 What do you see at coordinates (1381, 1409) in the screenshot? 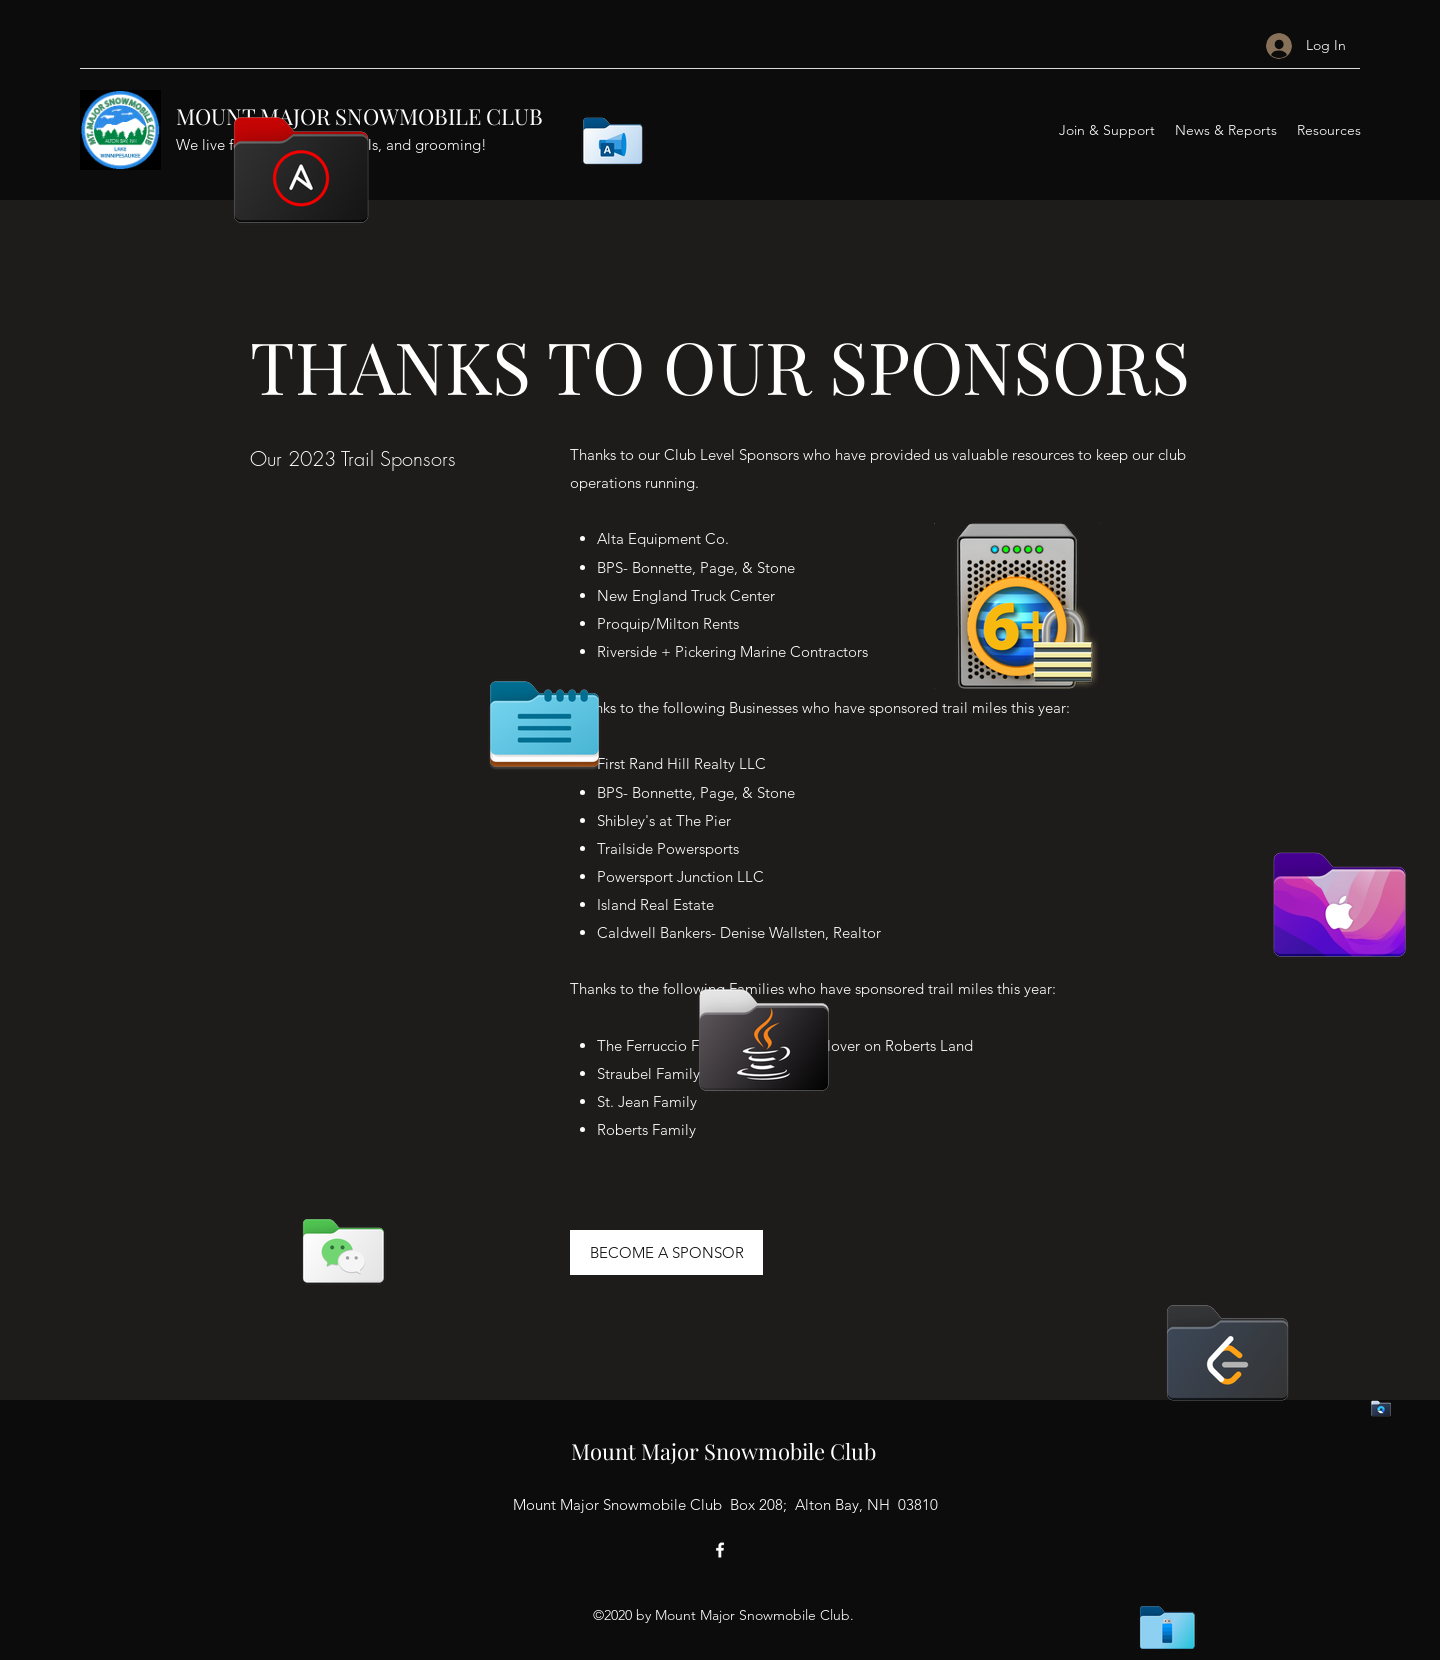
I see `open wondershare repairit files folder` at bounding box center [1381, 1409].